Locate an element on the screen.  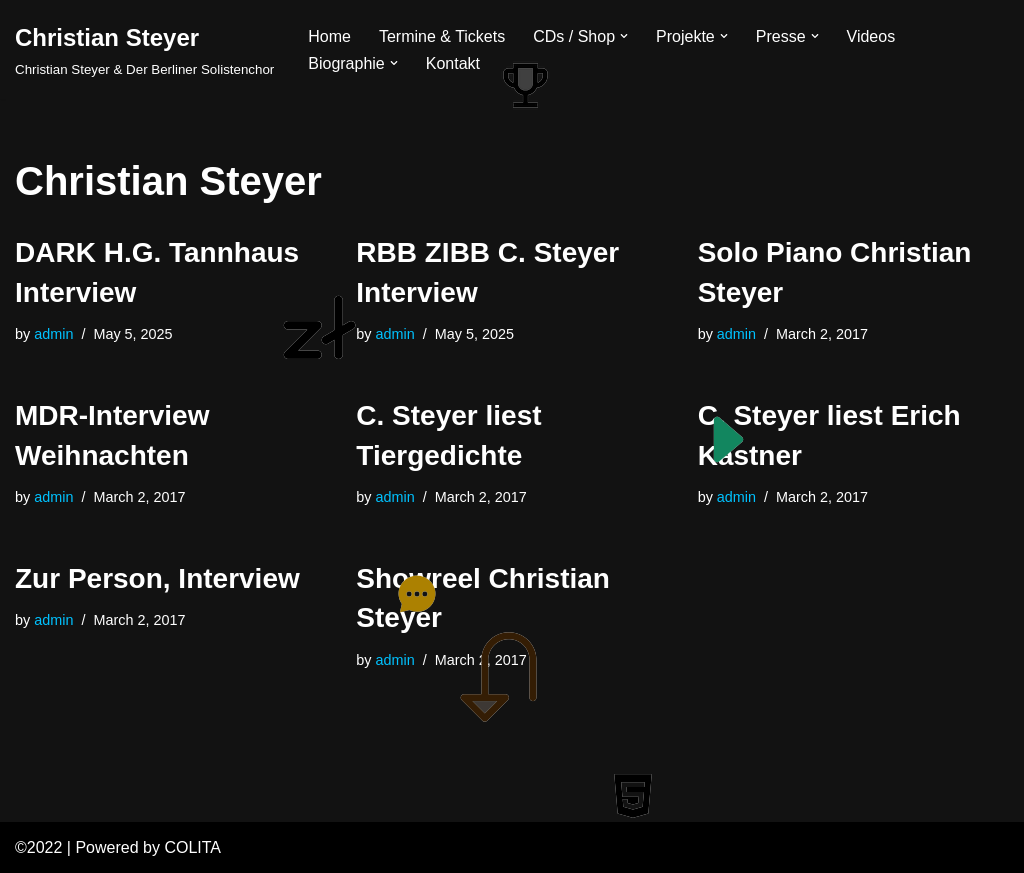
play media or start playback is located at coordinates (728, 439).